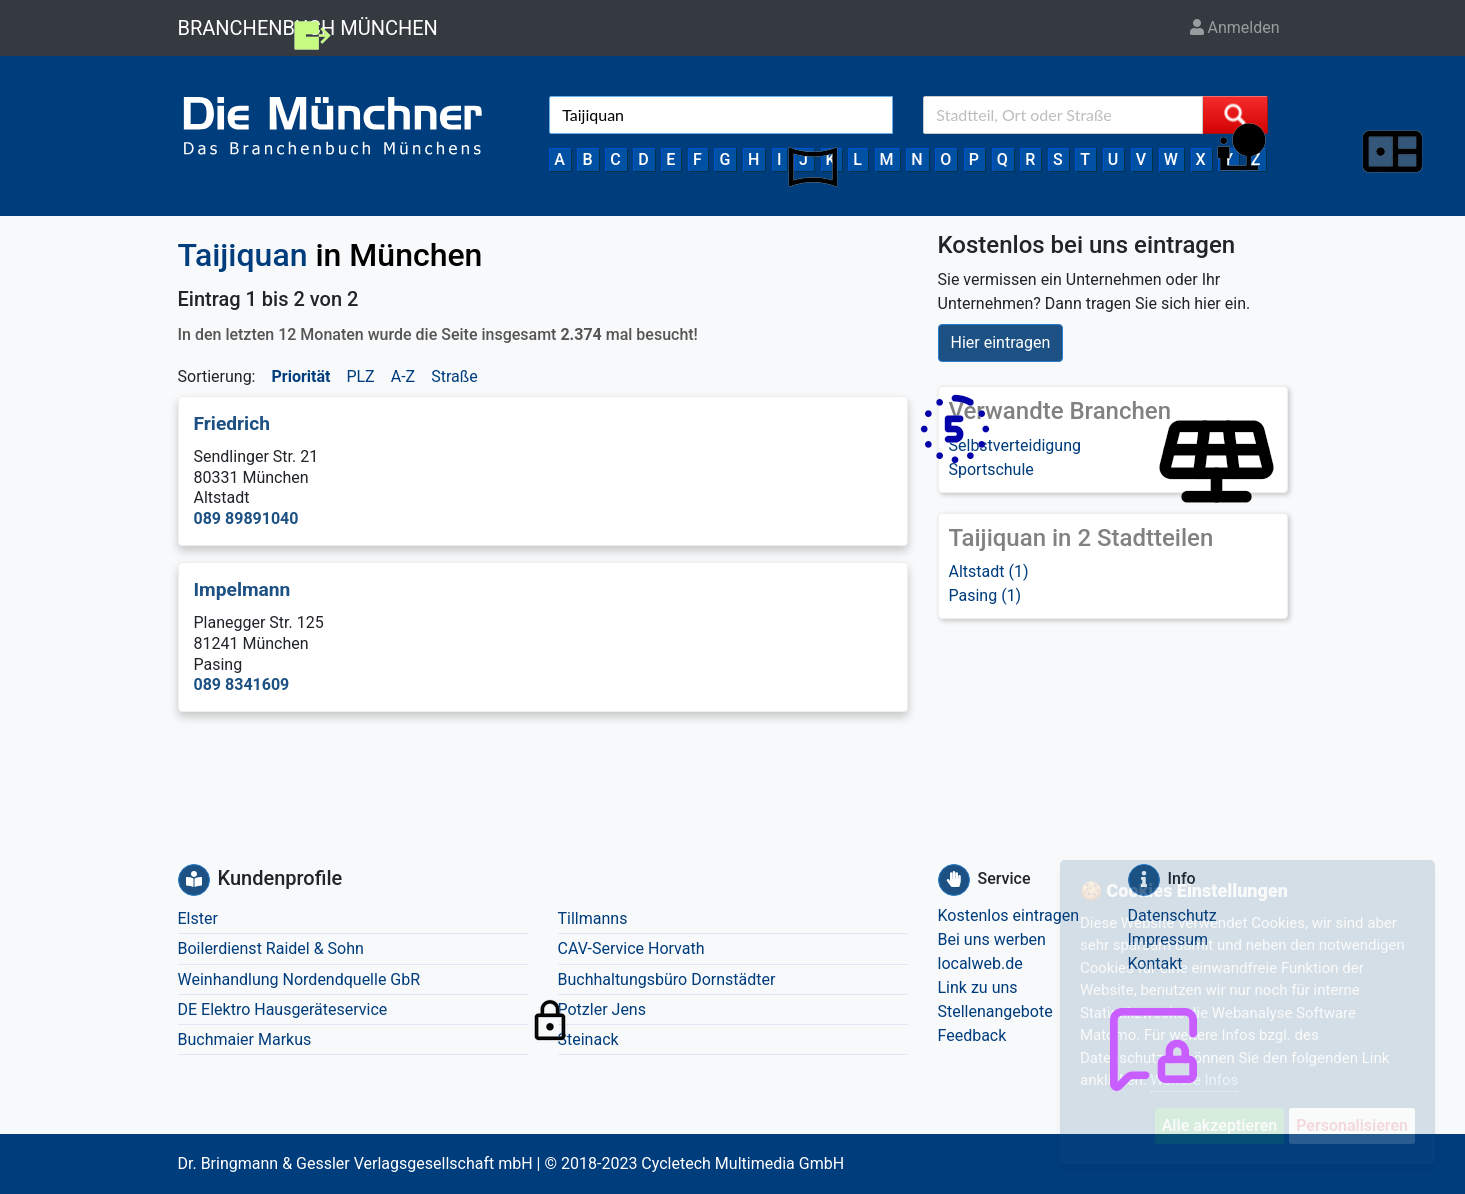  Describe the element at coordinates (1392, 151) in the screenshot. I see `view bento box or meal options` at that location.